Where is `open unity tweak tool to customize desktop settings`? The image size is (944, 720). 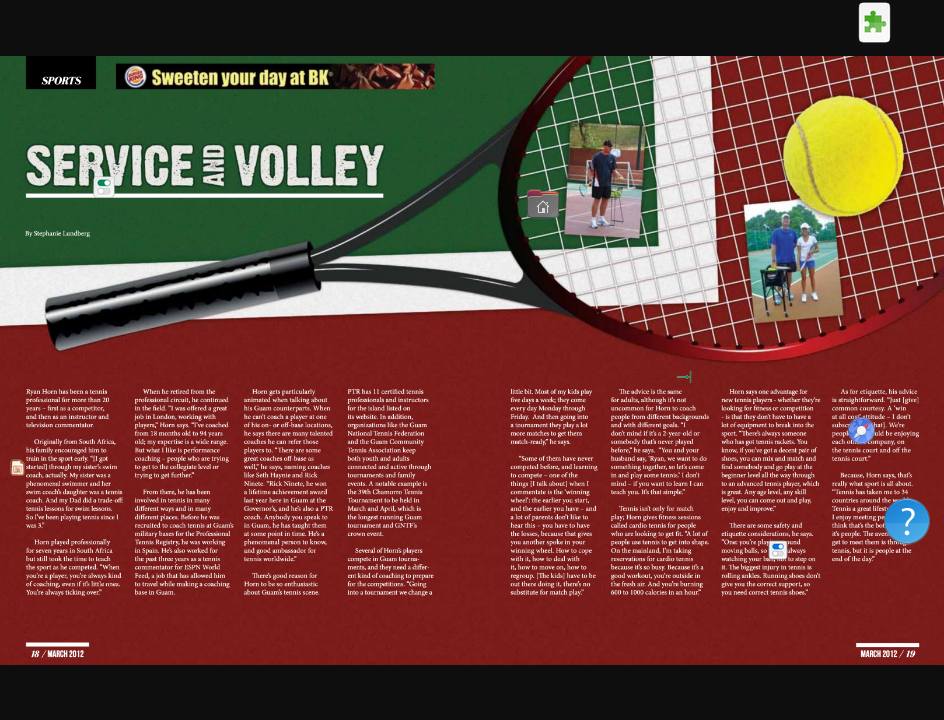 open unity tweak tool to customize desktop settings is located at coordinates (104, 187).